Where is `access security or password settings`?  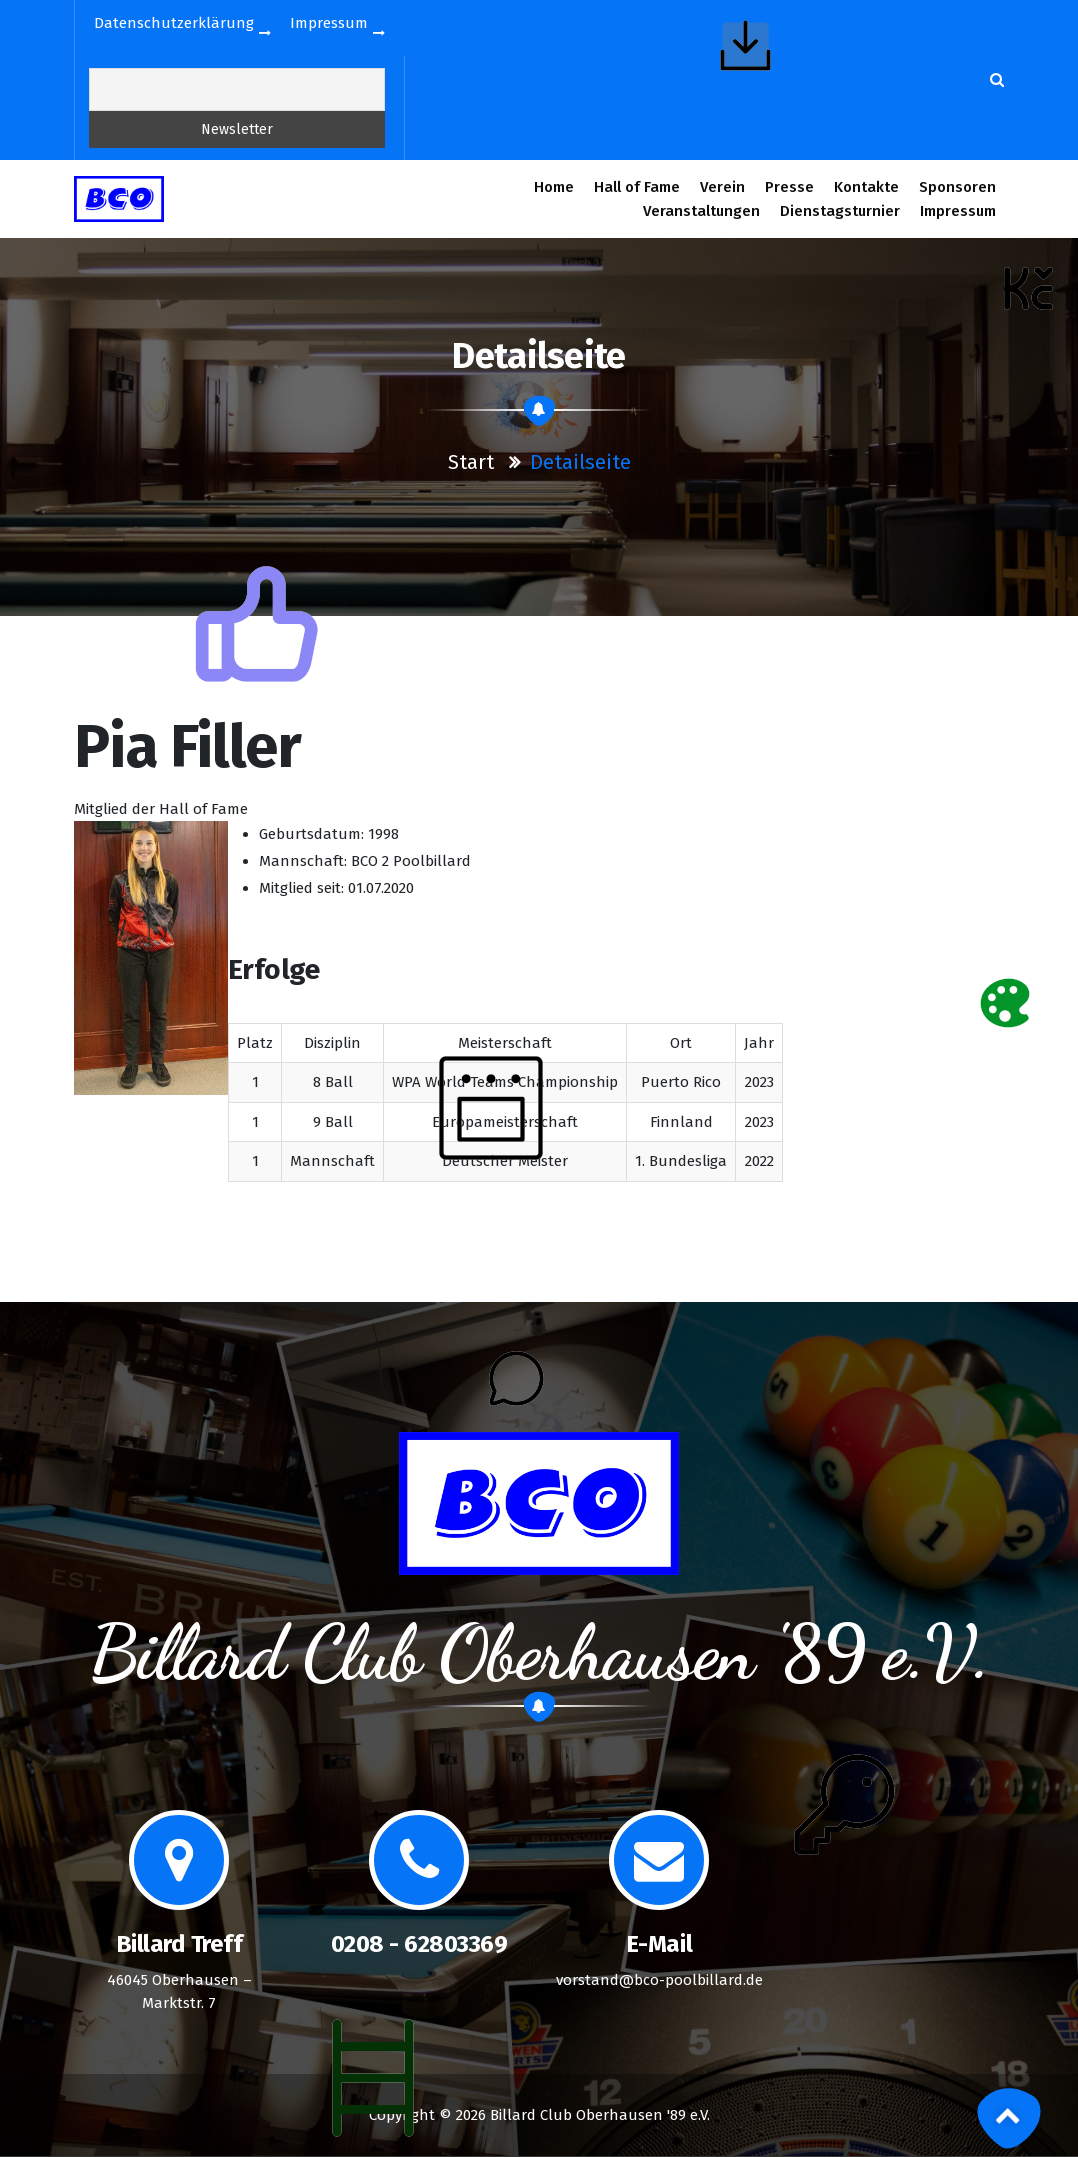
access security or password settings is located at coordinates (842, 1806).